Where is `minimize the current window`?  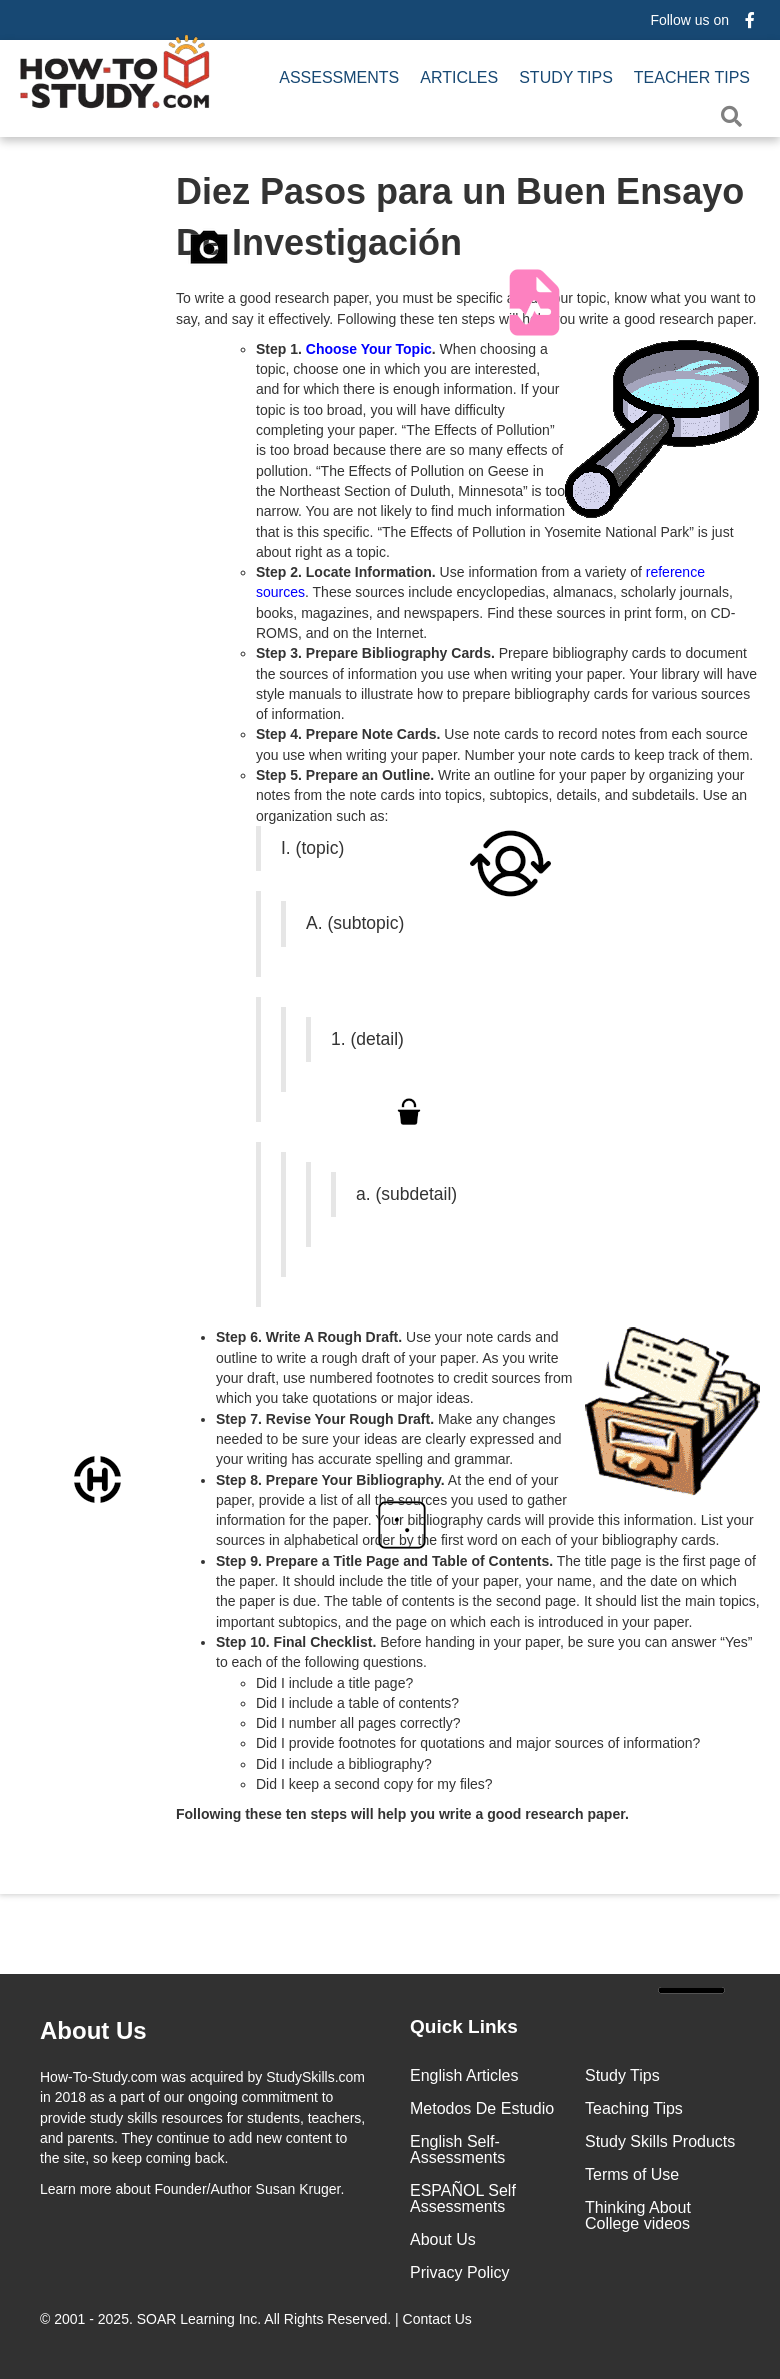 minimize the current window is located at coordinates (691, 1968).